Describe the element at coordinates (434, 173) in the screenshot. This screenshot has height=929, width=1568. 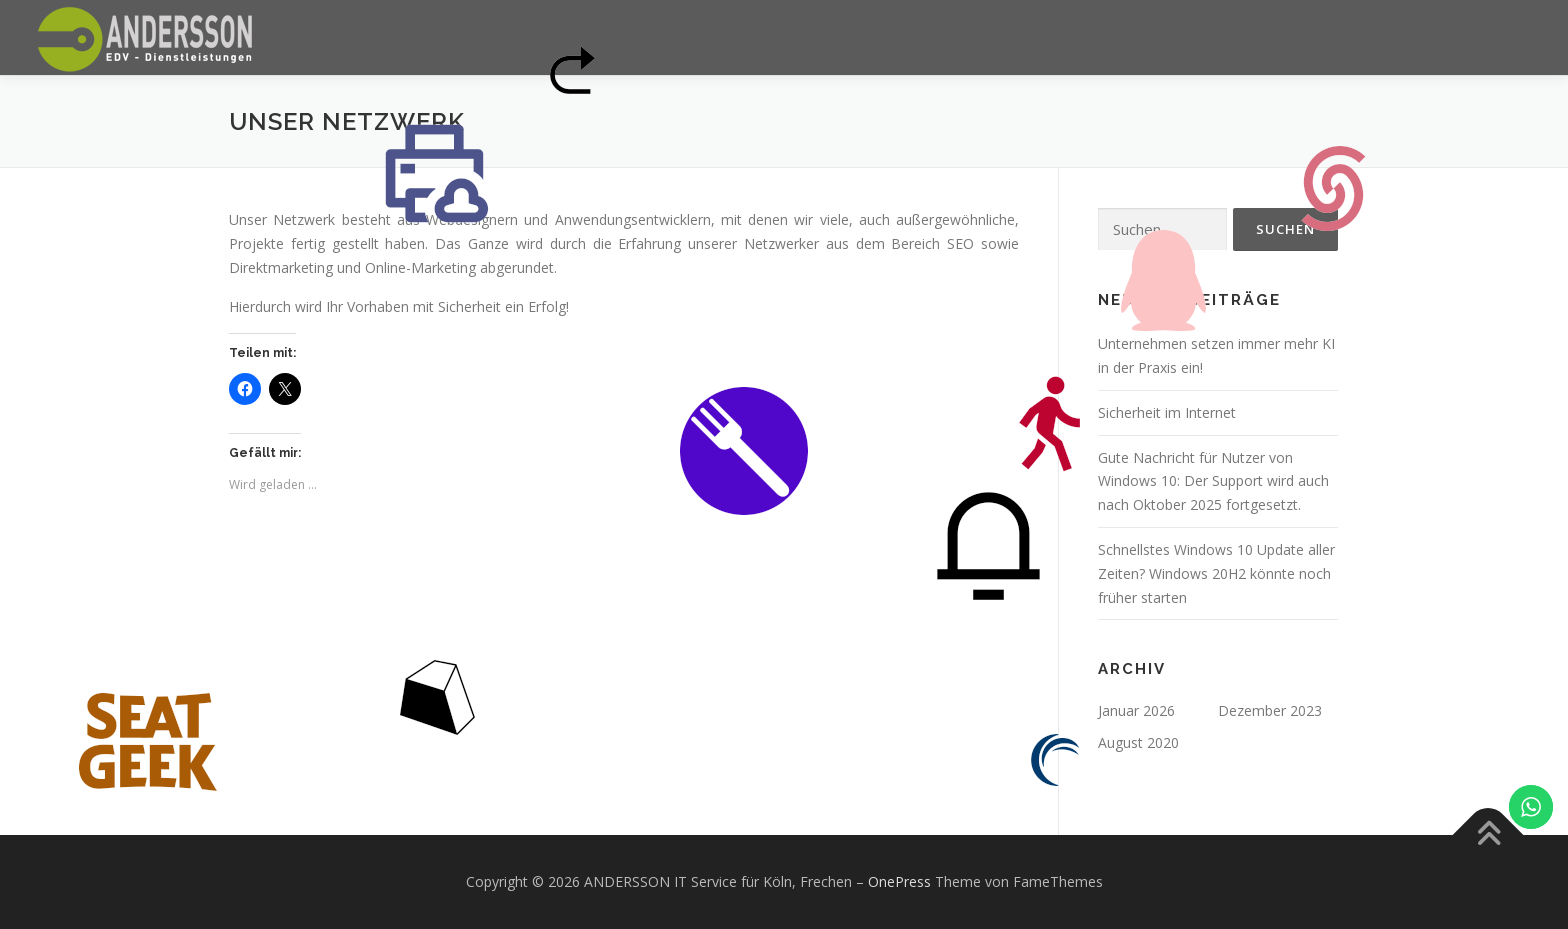
I see `connect printer to cloud storage` at that location.